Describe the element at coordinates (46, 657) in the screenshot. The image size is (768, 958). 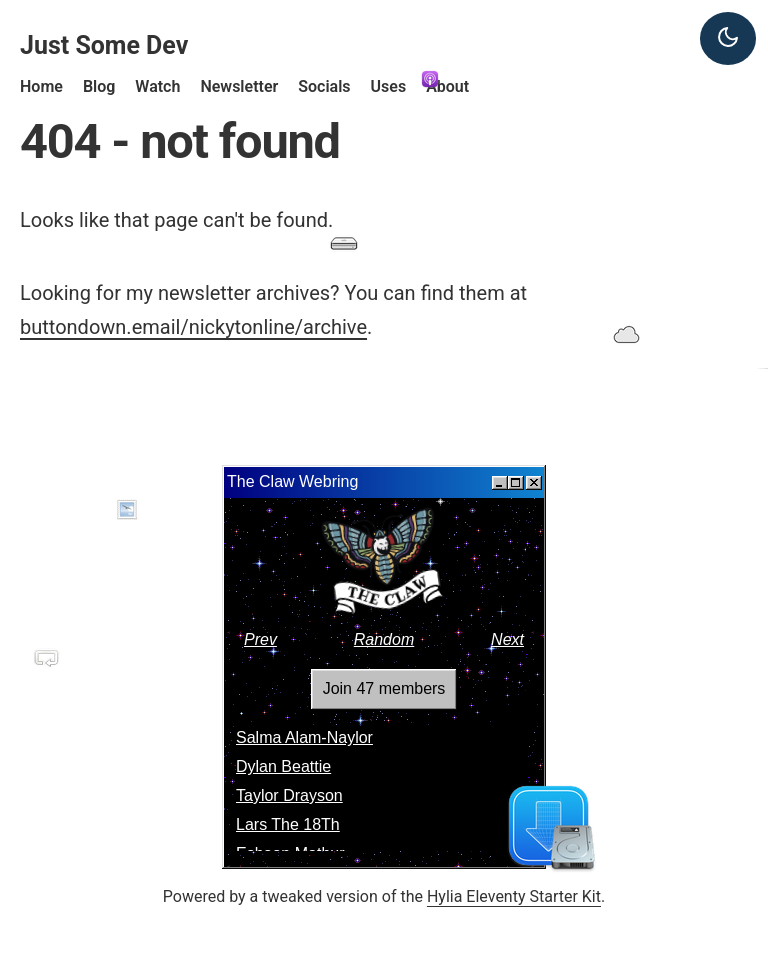
I see `enable repeat mode for current playlist` at that location.